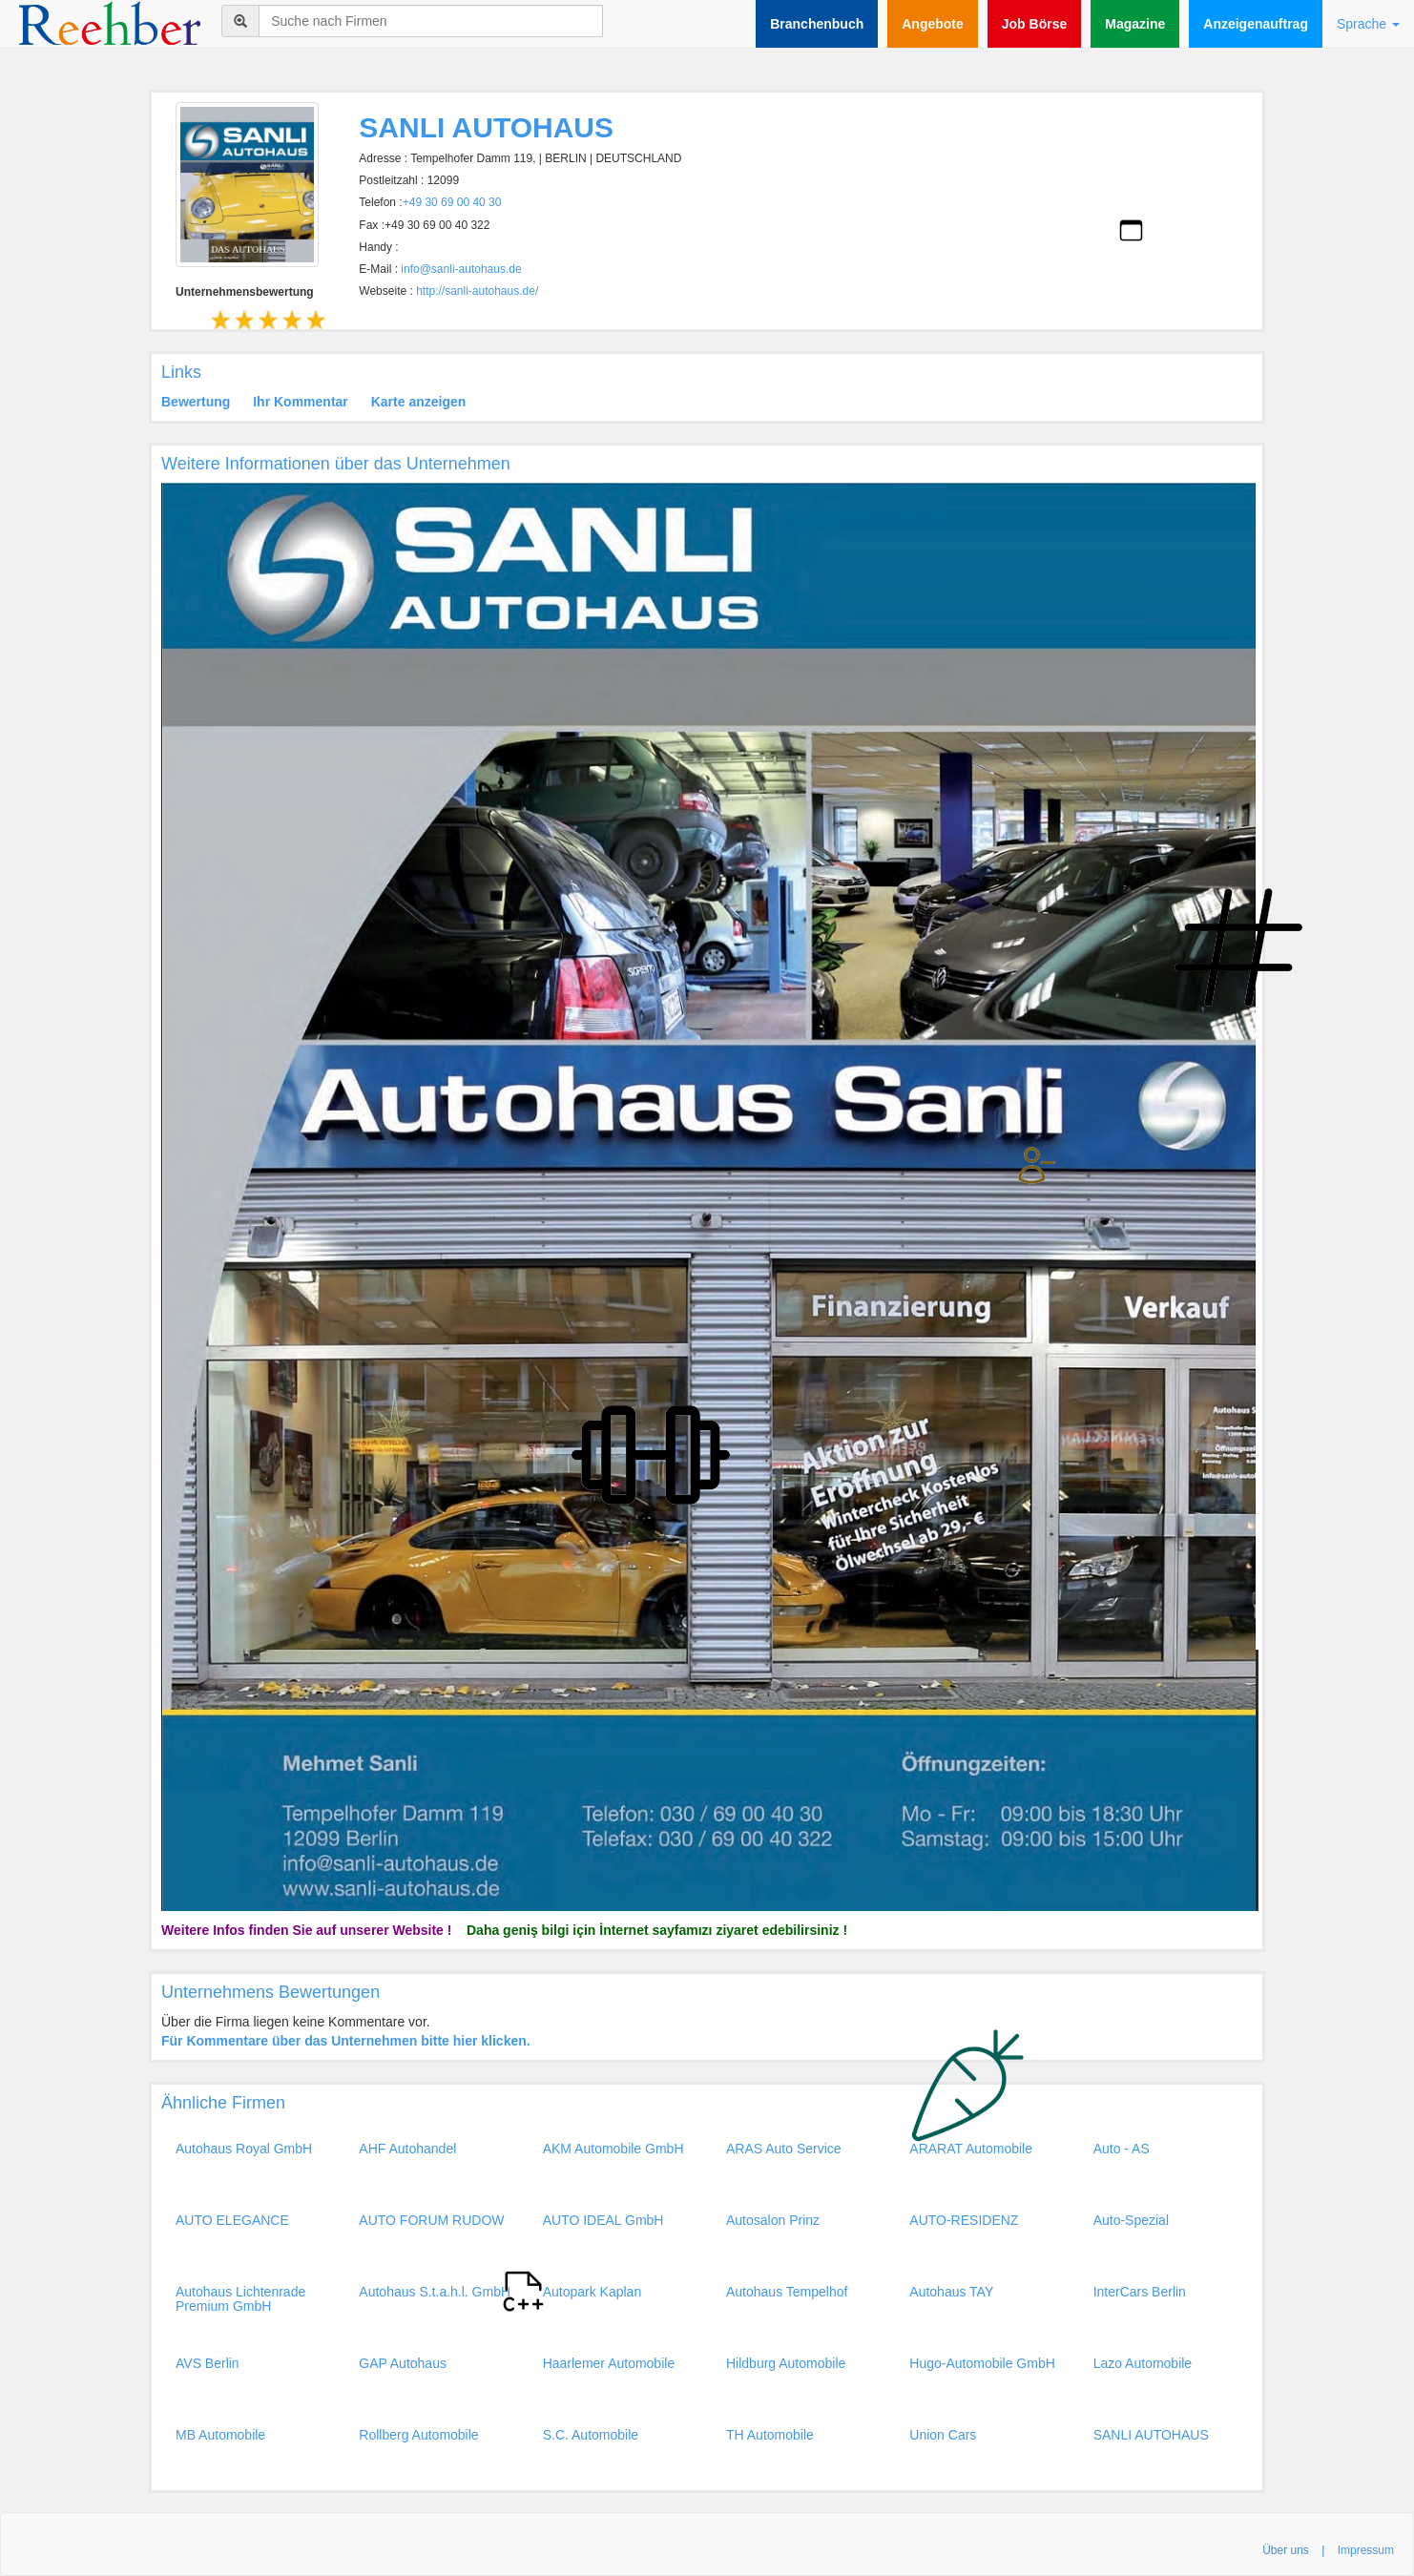  Describe the element at coordinates (1131, 230) in the screenshot. I see `open multiple browser windows` at that location.